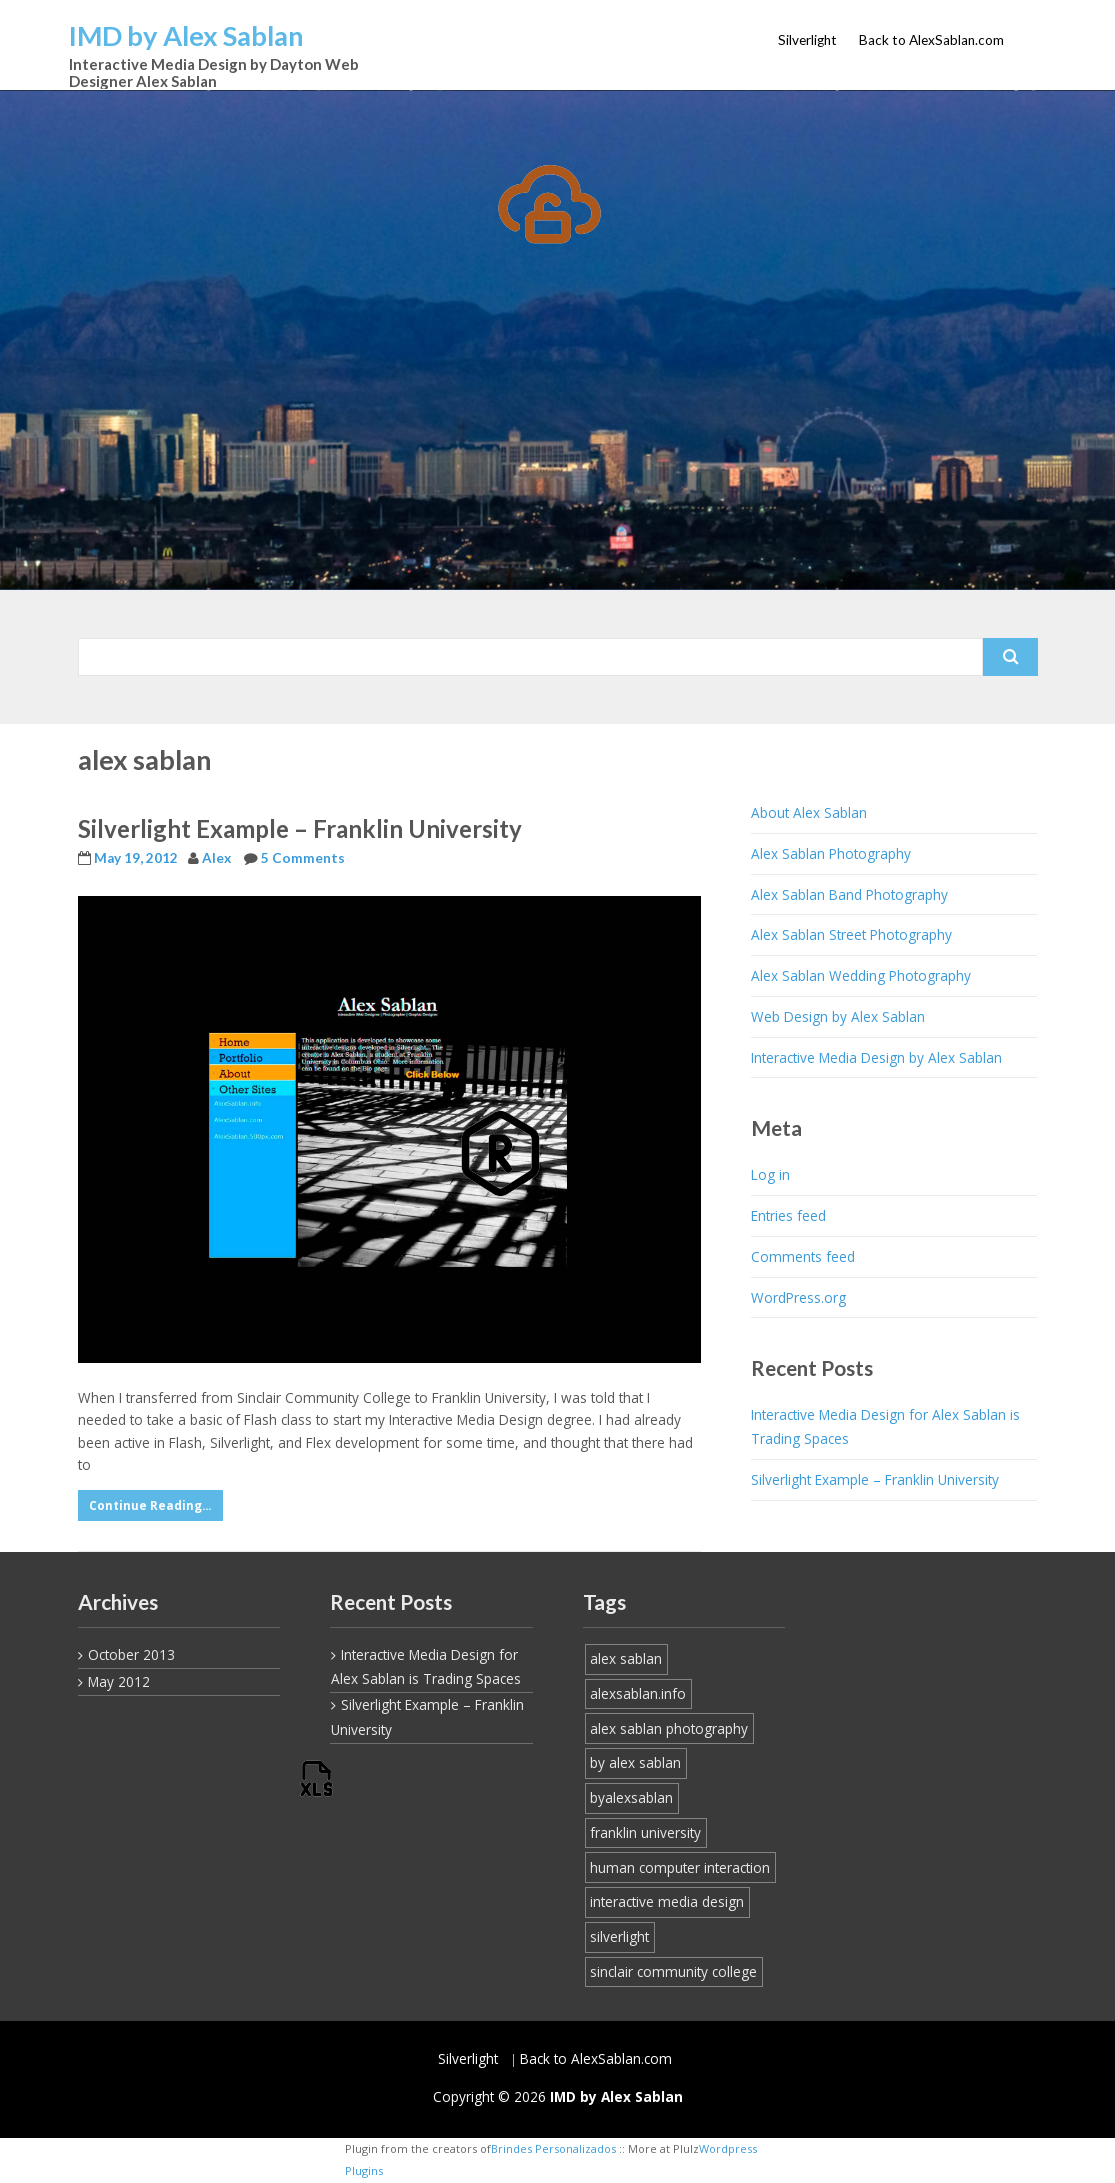 This screenshot has height=2183, width=1115. I want to click on indicates a hexagonal badge or label with "R" designation, so click(500, 1153).